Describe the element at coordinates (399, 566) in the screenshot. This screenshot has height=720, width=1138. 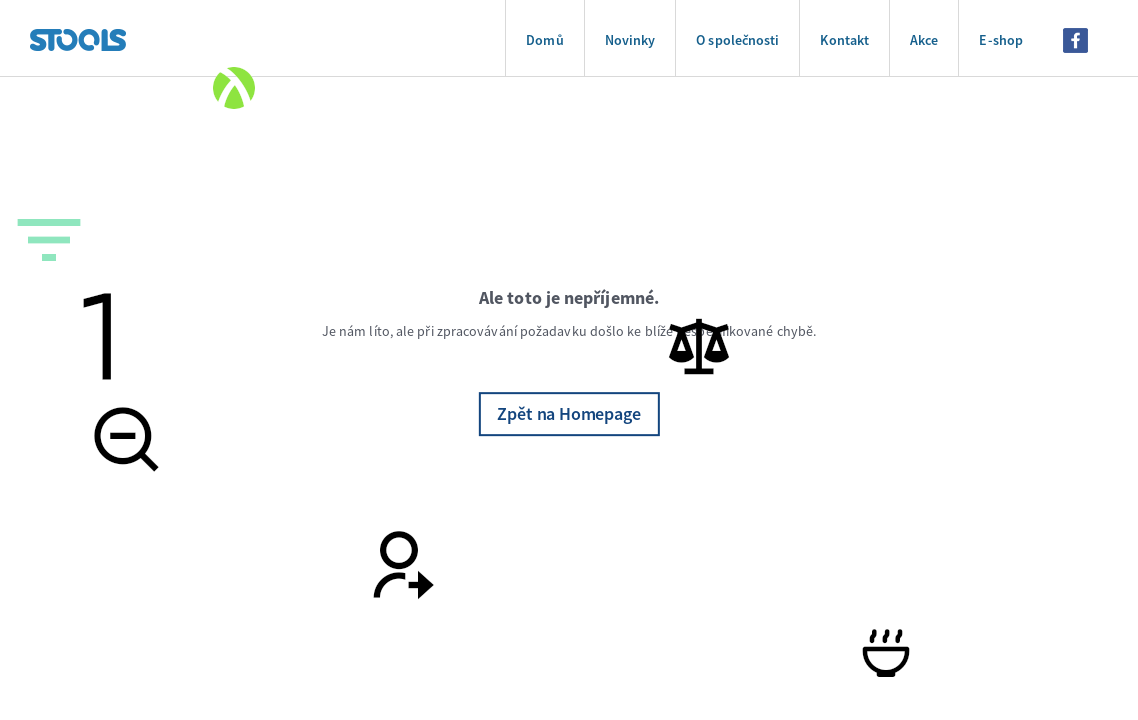
I see `share user profile with others` at that location.